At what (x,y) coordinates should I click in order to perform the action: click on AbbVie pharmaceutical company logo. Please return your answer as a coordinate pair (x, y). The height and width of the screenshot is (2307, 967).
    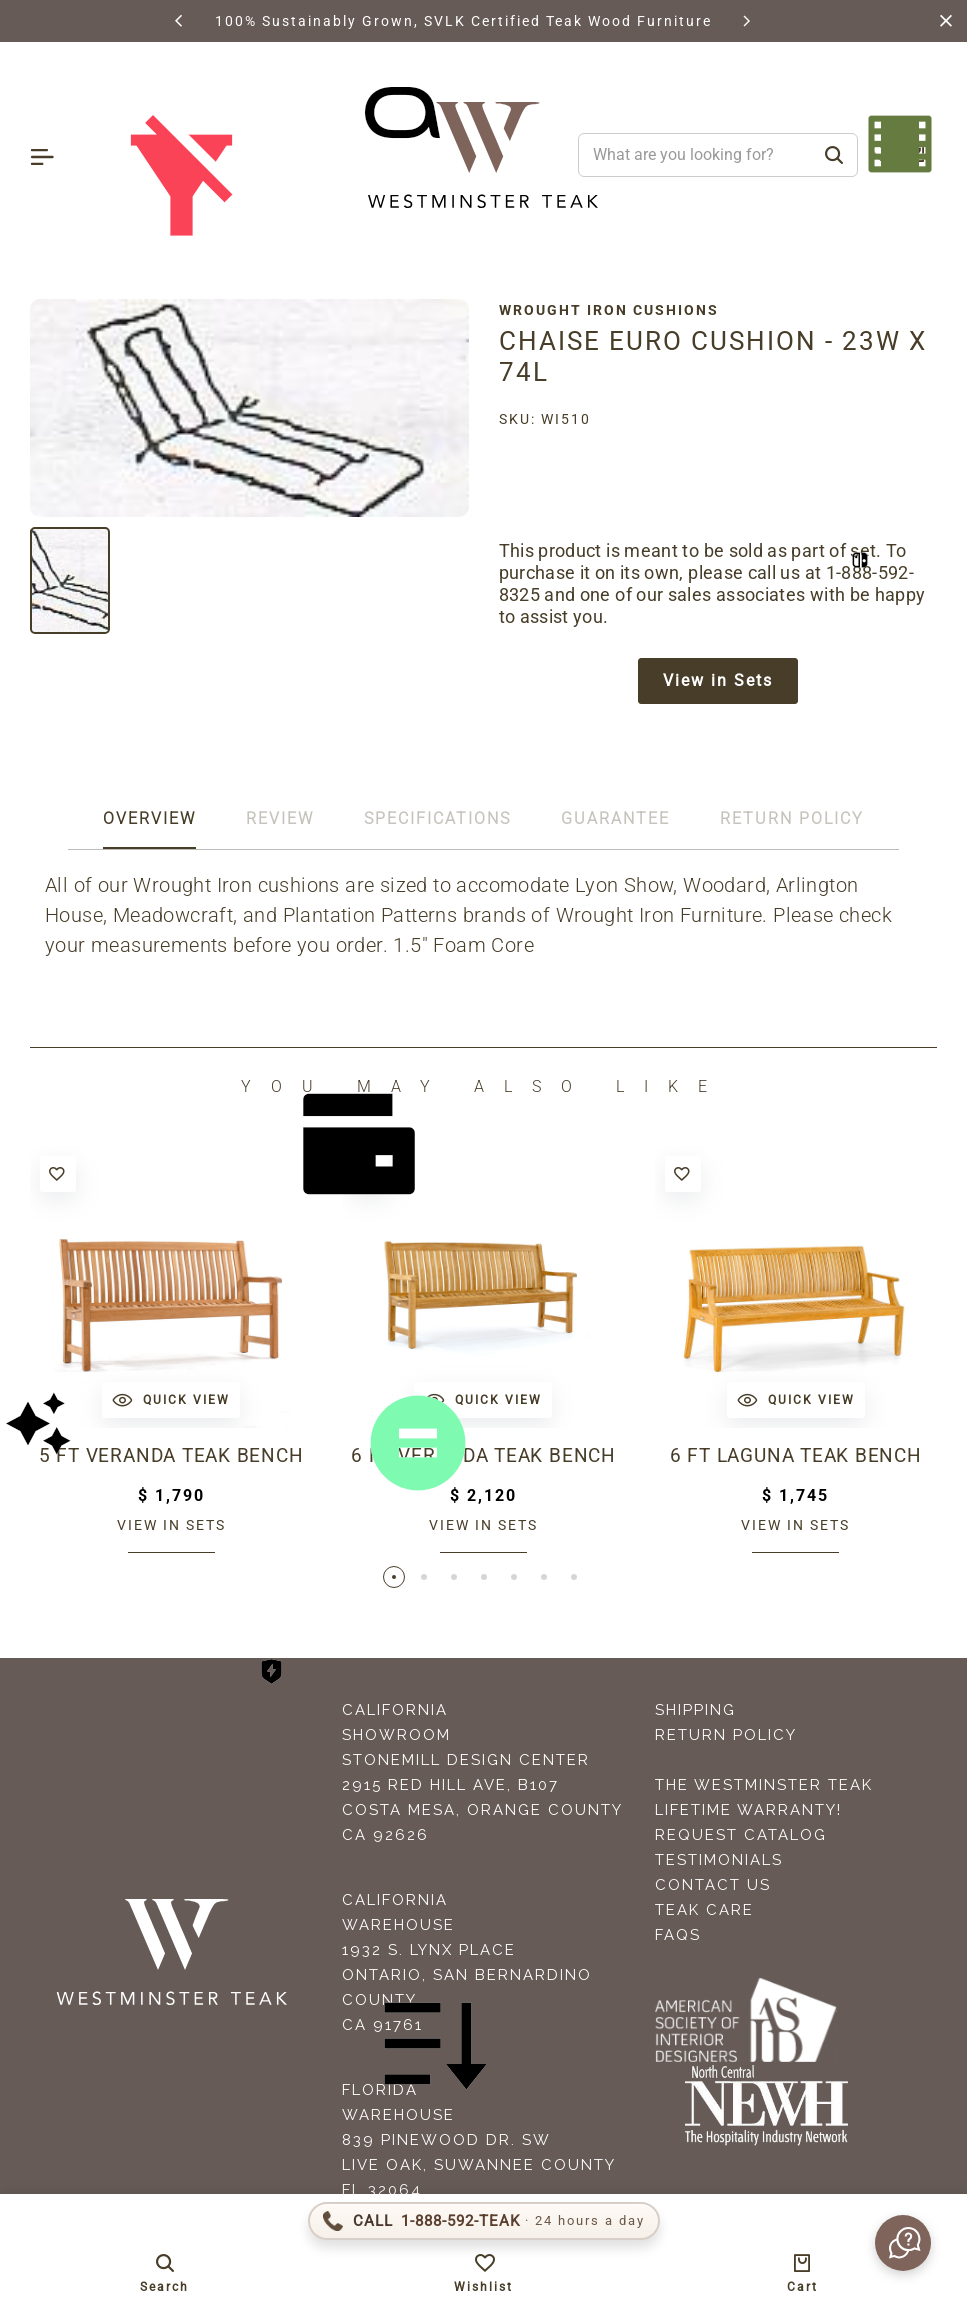
    Looking at the image, I should click on (402, 112).